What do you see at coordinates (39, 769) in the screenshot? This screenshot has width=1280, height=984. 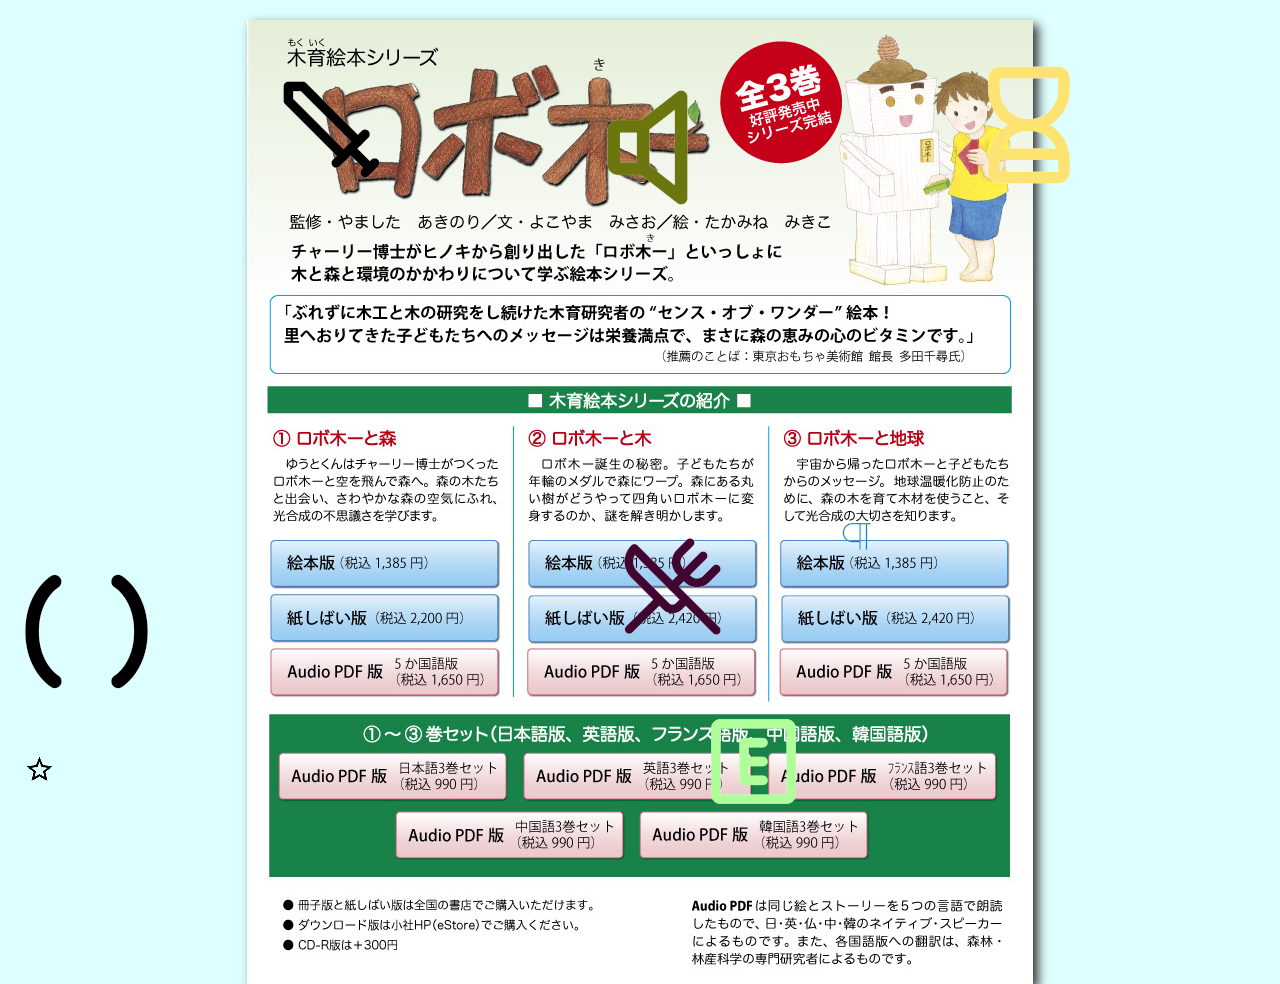 I see `add item to favorites` at bounding box center [39, 769].